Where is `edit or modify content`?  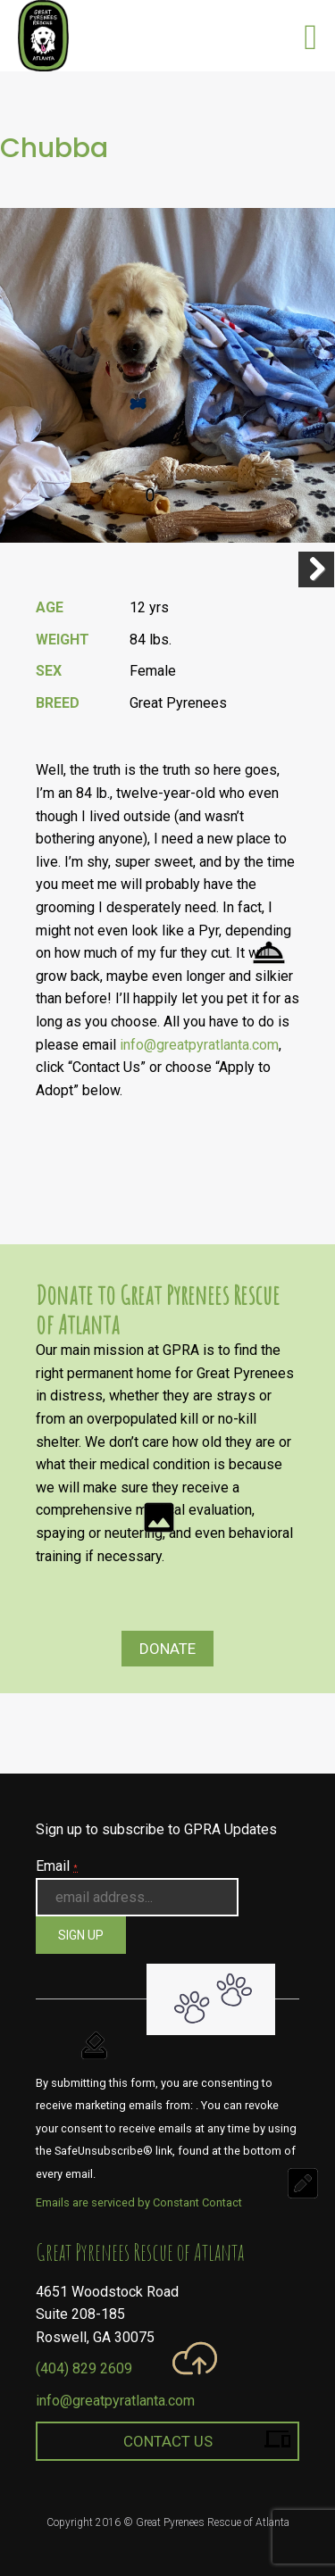
edit or modify content is located at coordinates (303, 2183).